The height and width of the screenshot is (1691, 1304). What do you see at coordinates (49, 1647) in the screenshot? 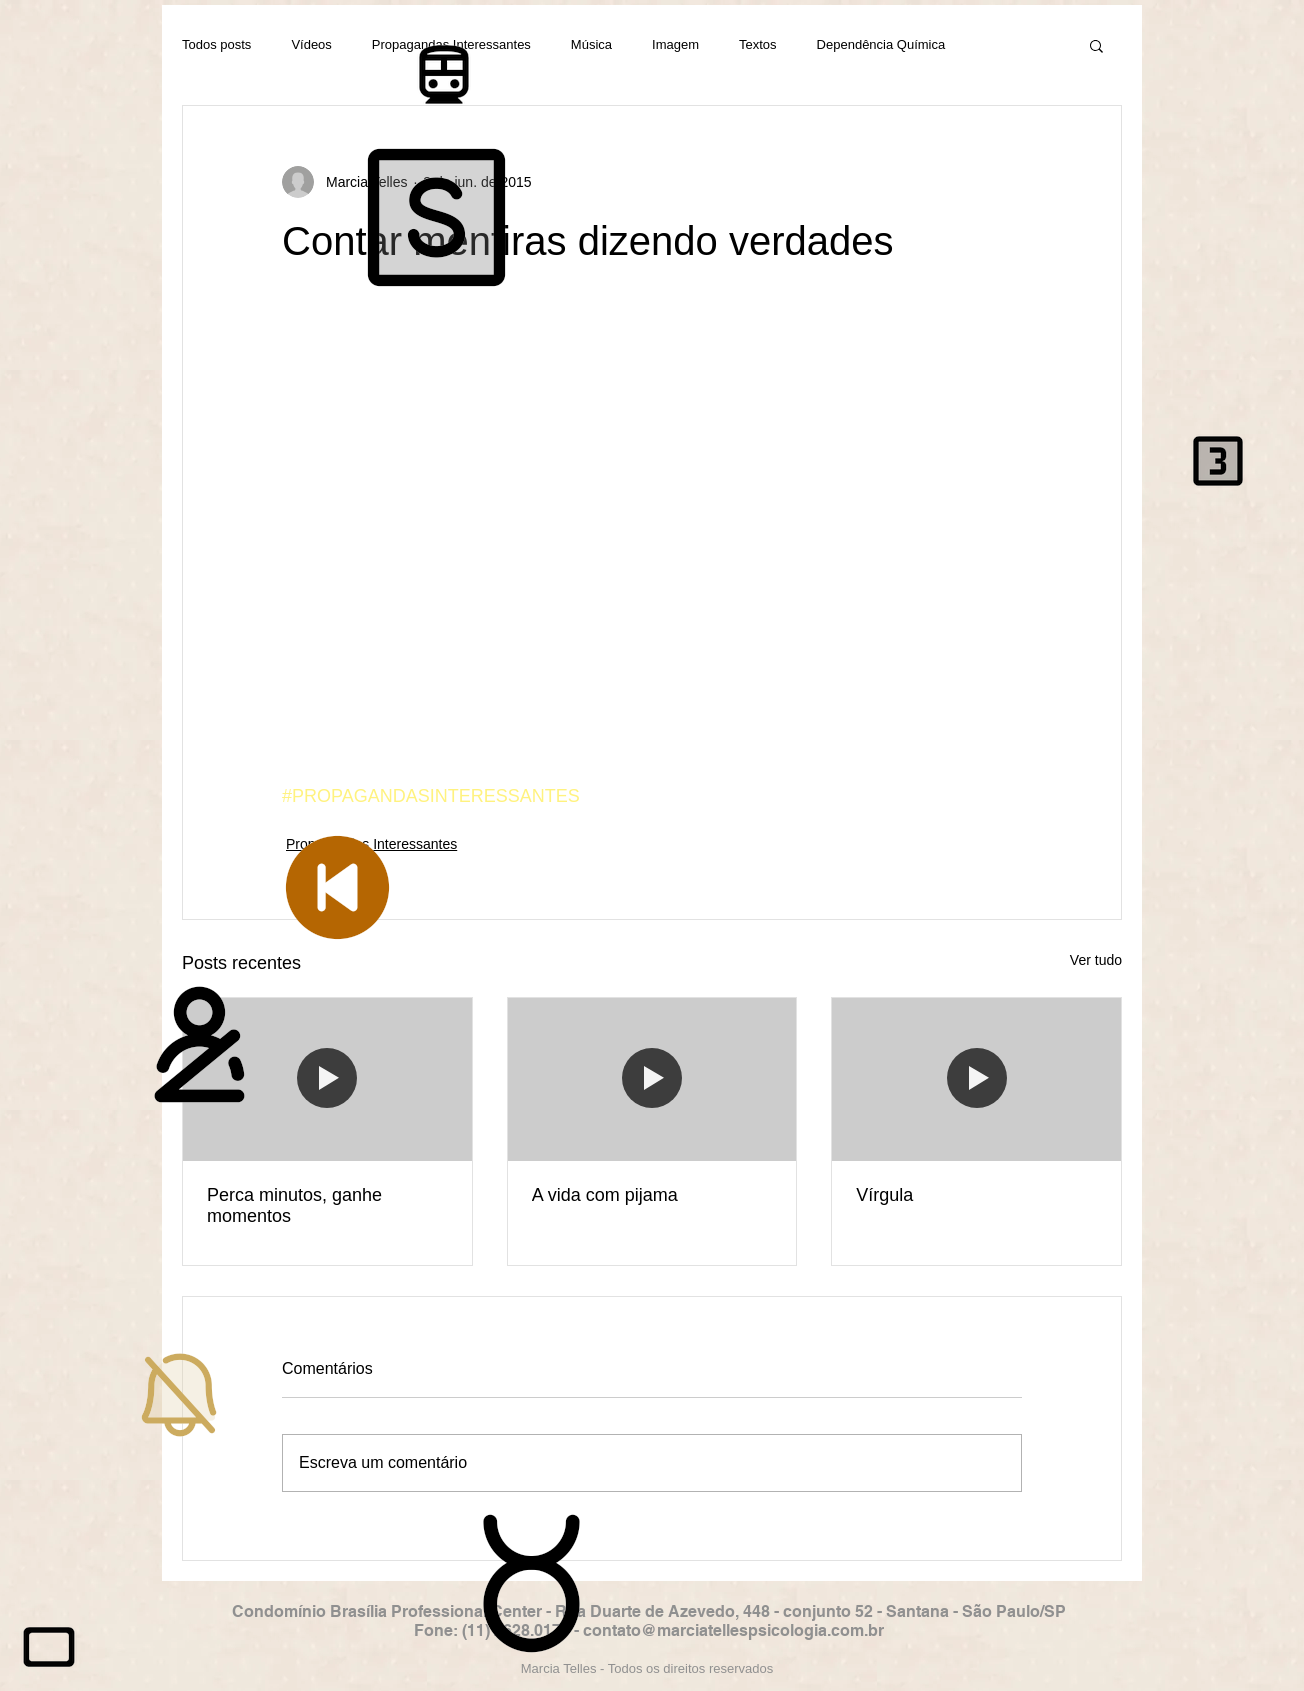
I see `crop image to landscape orientation` at bounding box center [49, 1647].